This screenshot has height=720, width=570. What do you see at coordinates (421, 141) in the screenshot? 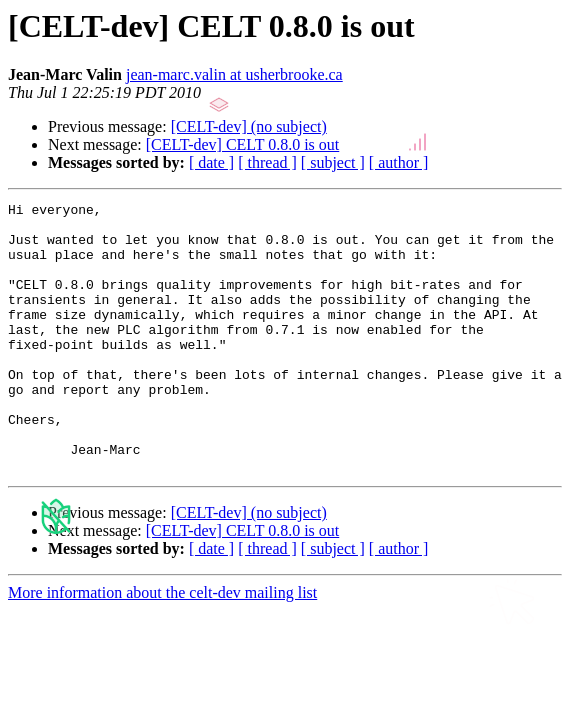
I see `indicates strong cellular network signal` at bounding box center [421, 141].